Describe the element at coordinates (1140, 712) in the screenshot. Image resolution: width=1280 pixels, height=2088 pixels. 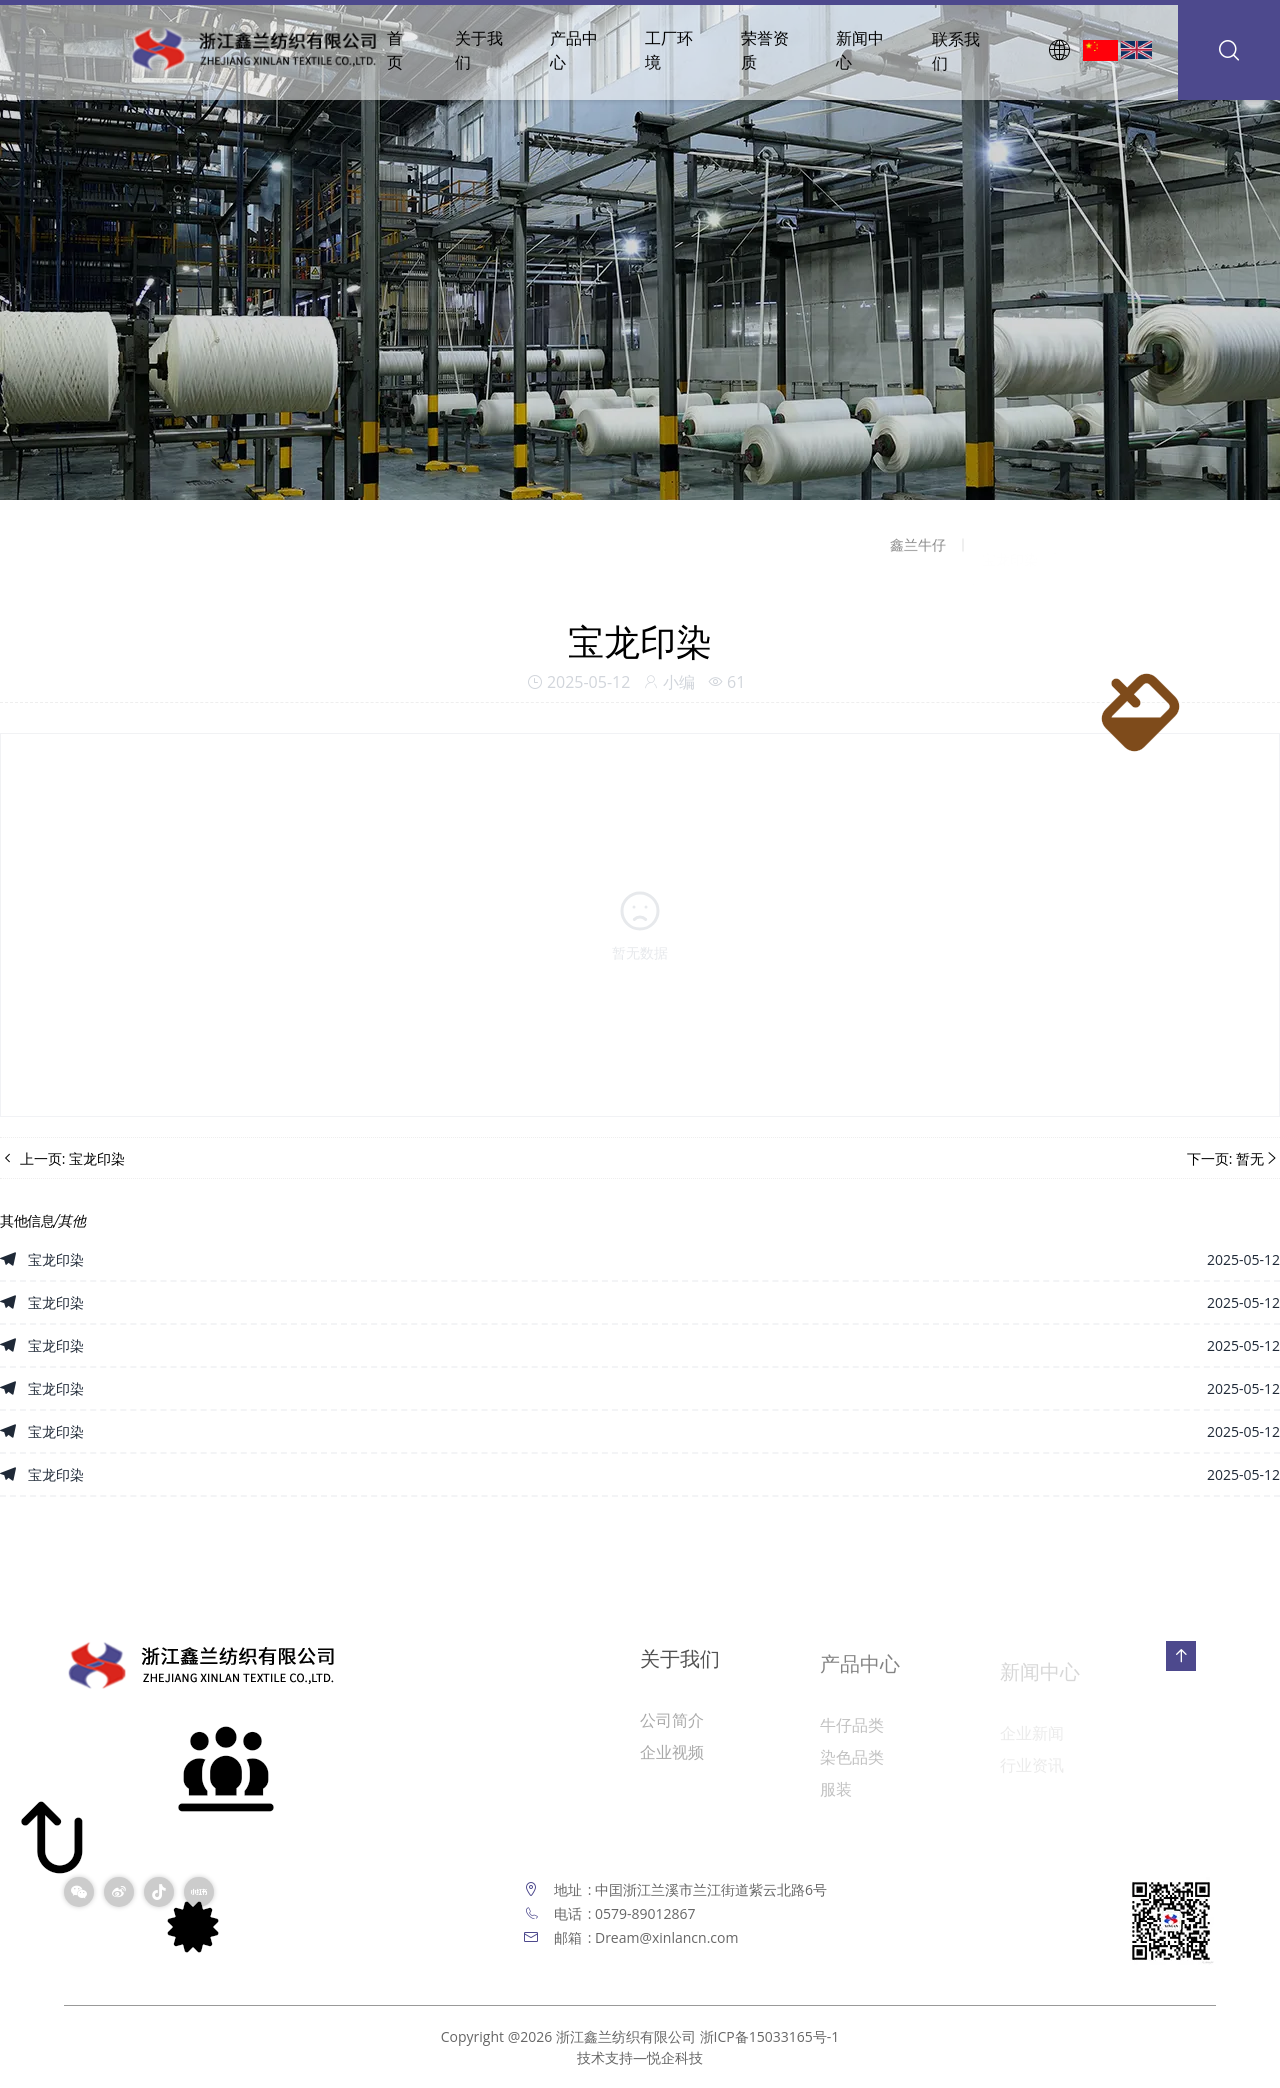
I see `fill an area with color` at that location.